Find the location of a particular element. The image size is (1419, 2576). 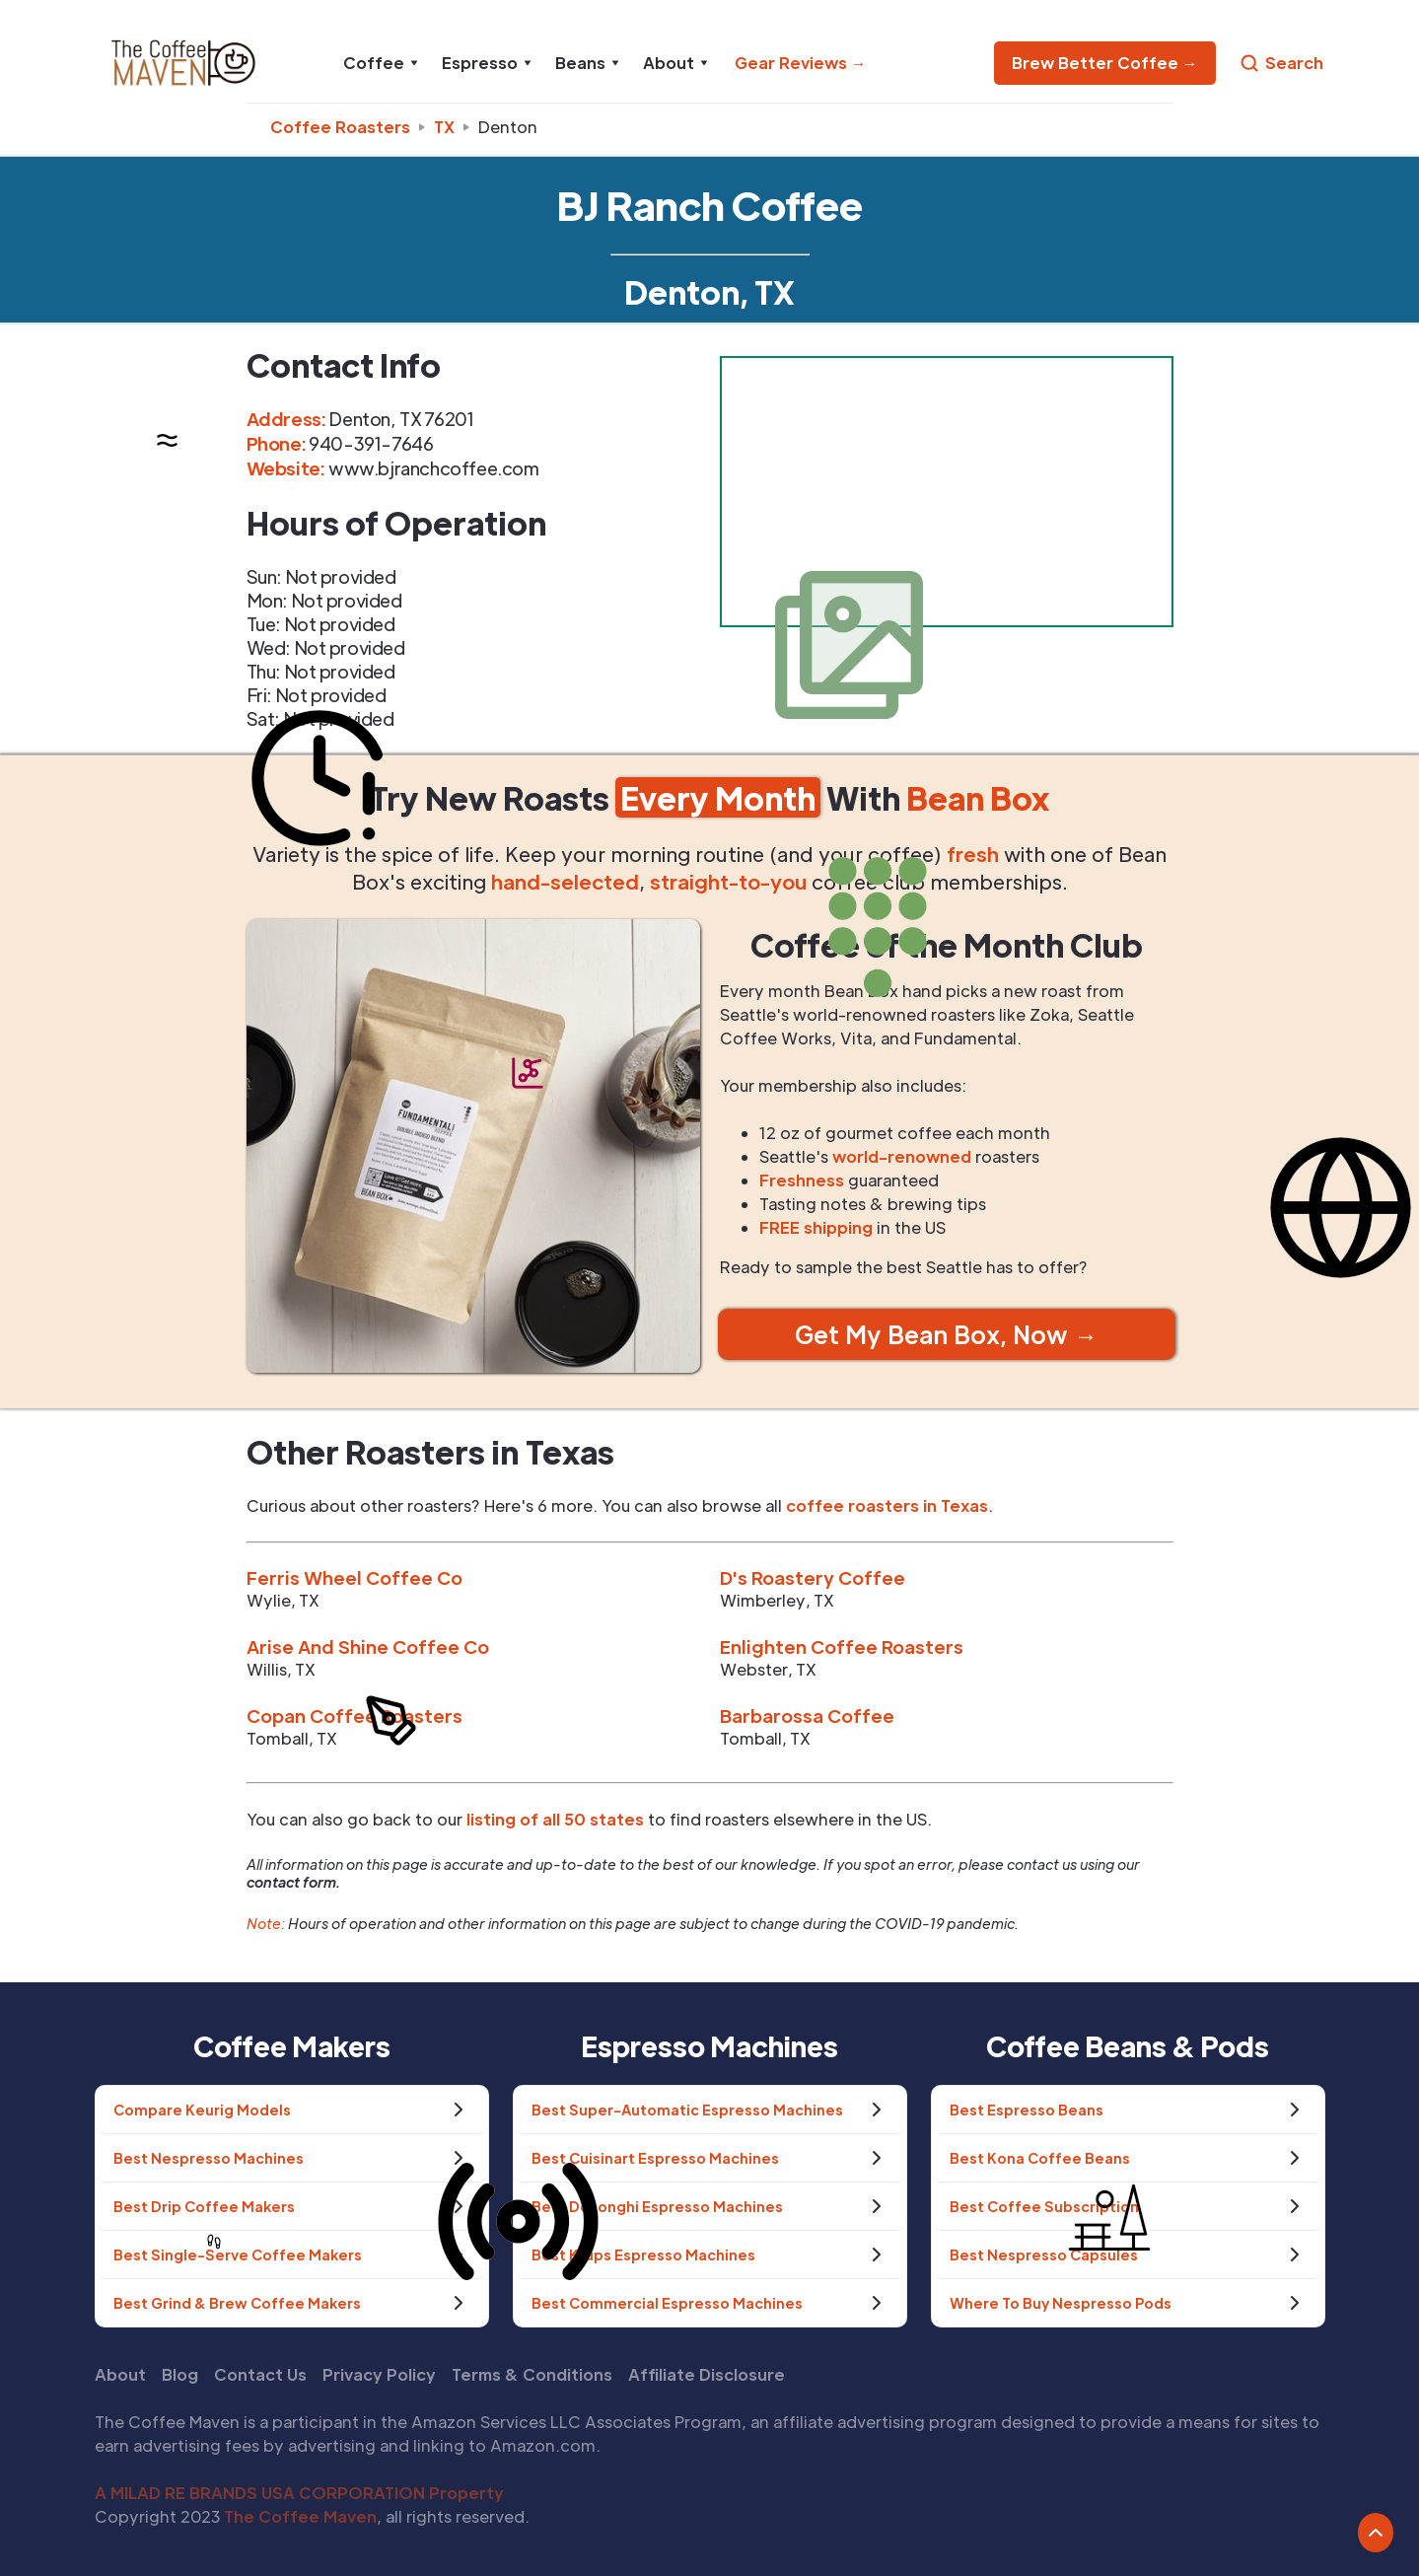

view step count or walking activity is located at coordinates (214, 2242).